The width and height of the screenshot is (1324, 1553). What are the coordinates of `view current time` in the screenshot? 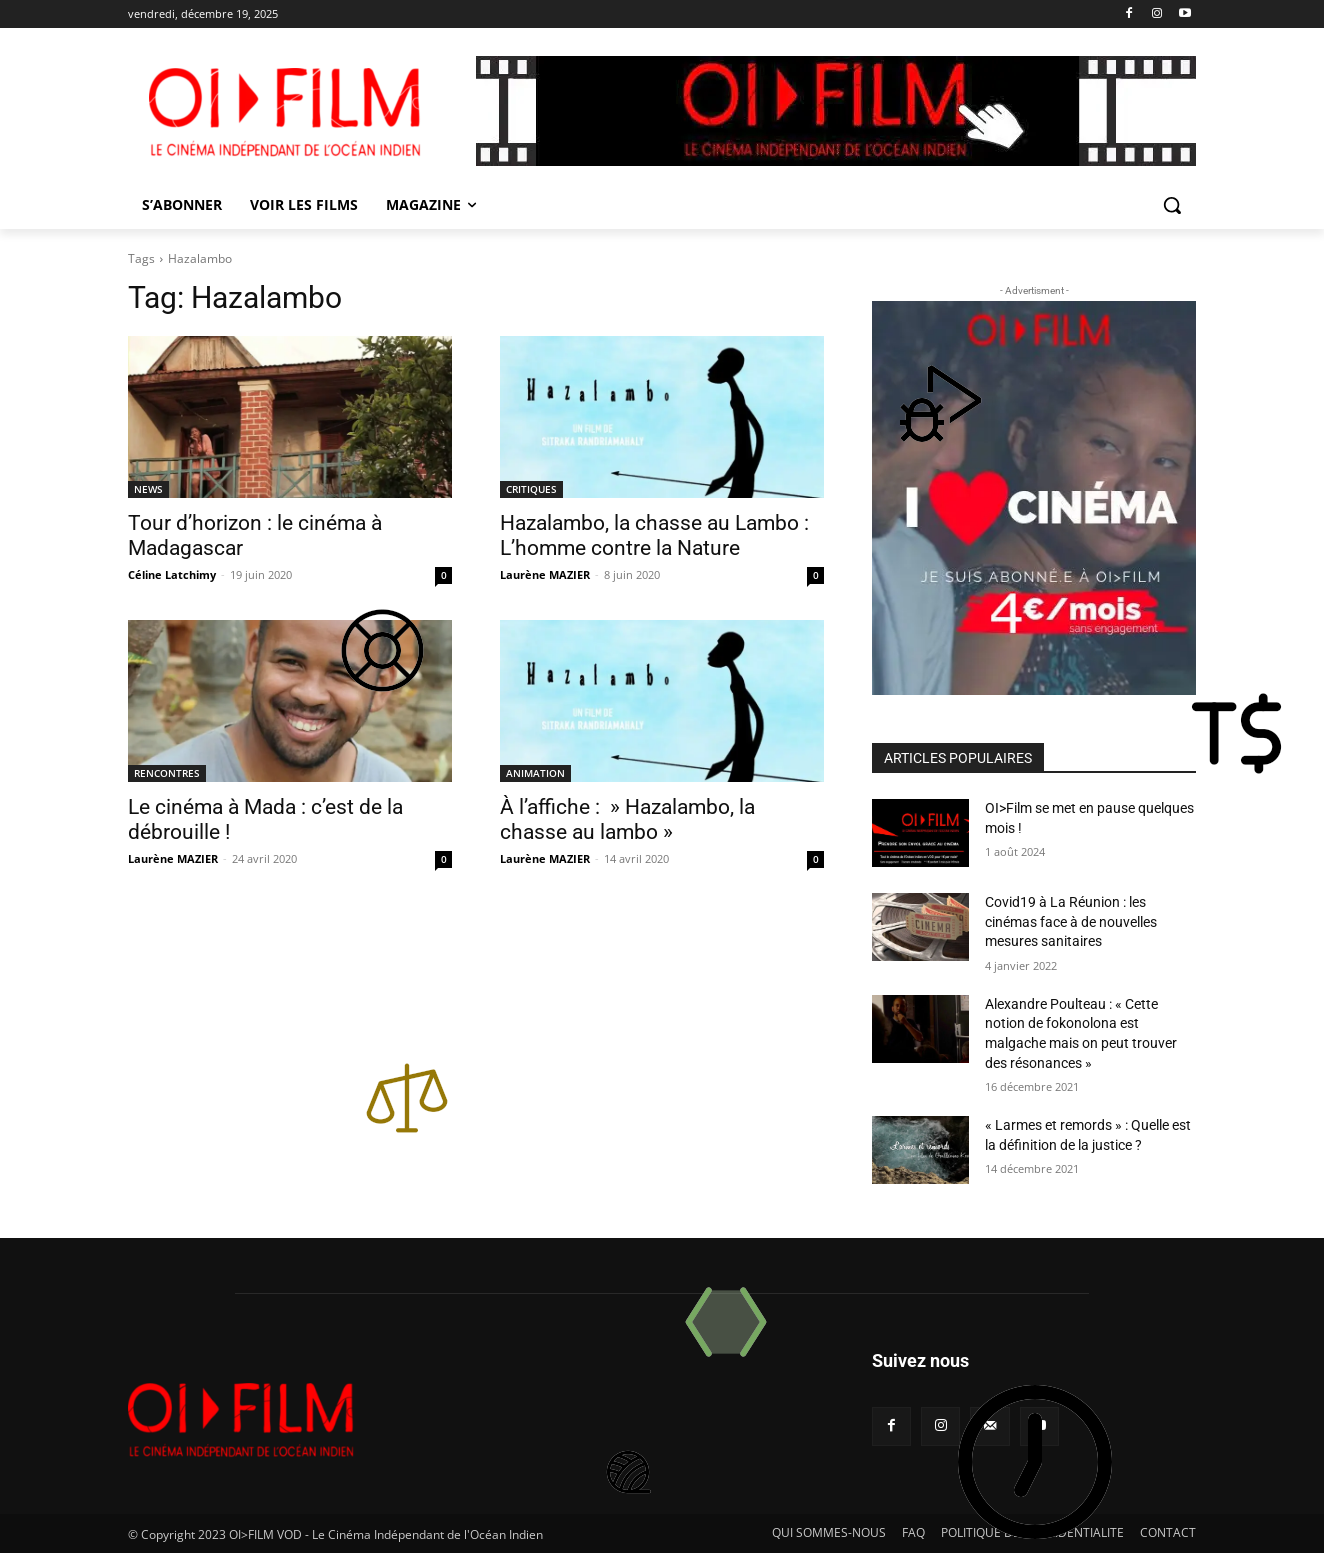 It's located at (1035, 1462).